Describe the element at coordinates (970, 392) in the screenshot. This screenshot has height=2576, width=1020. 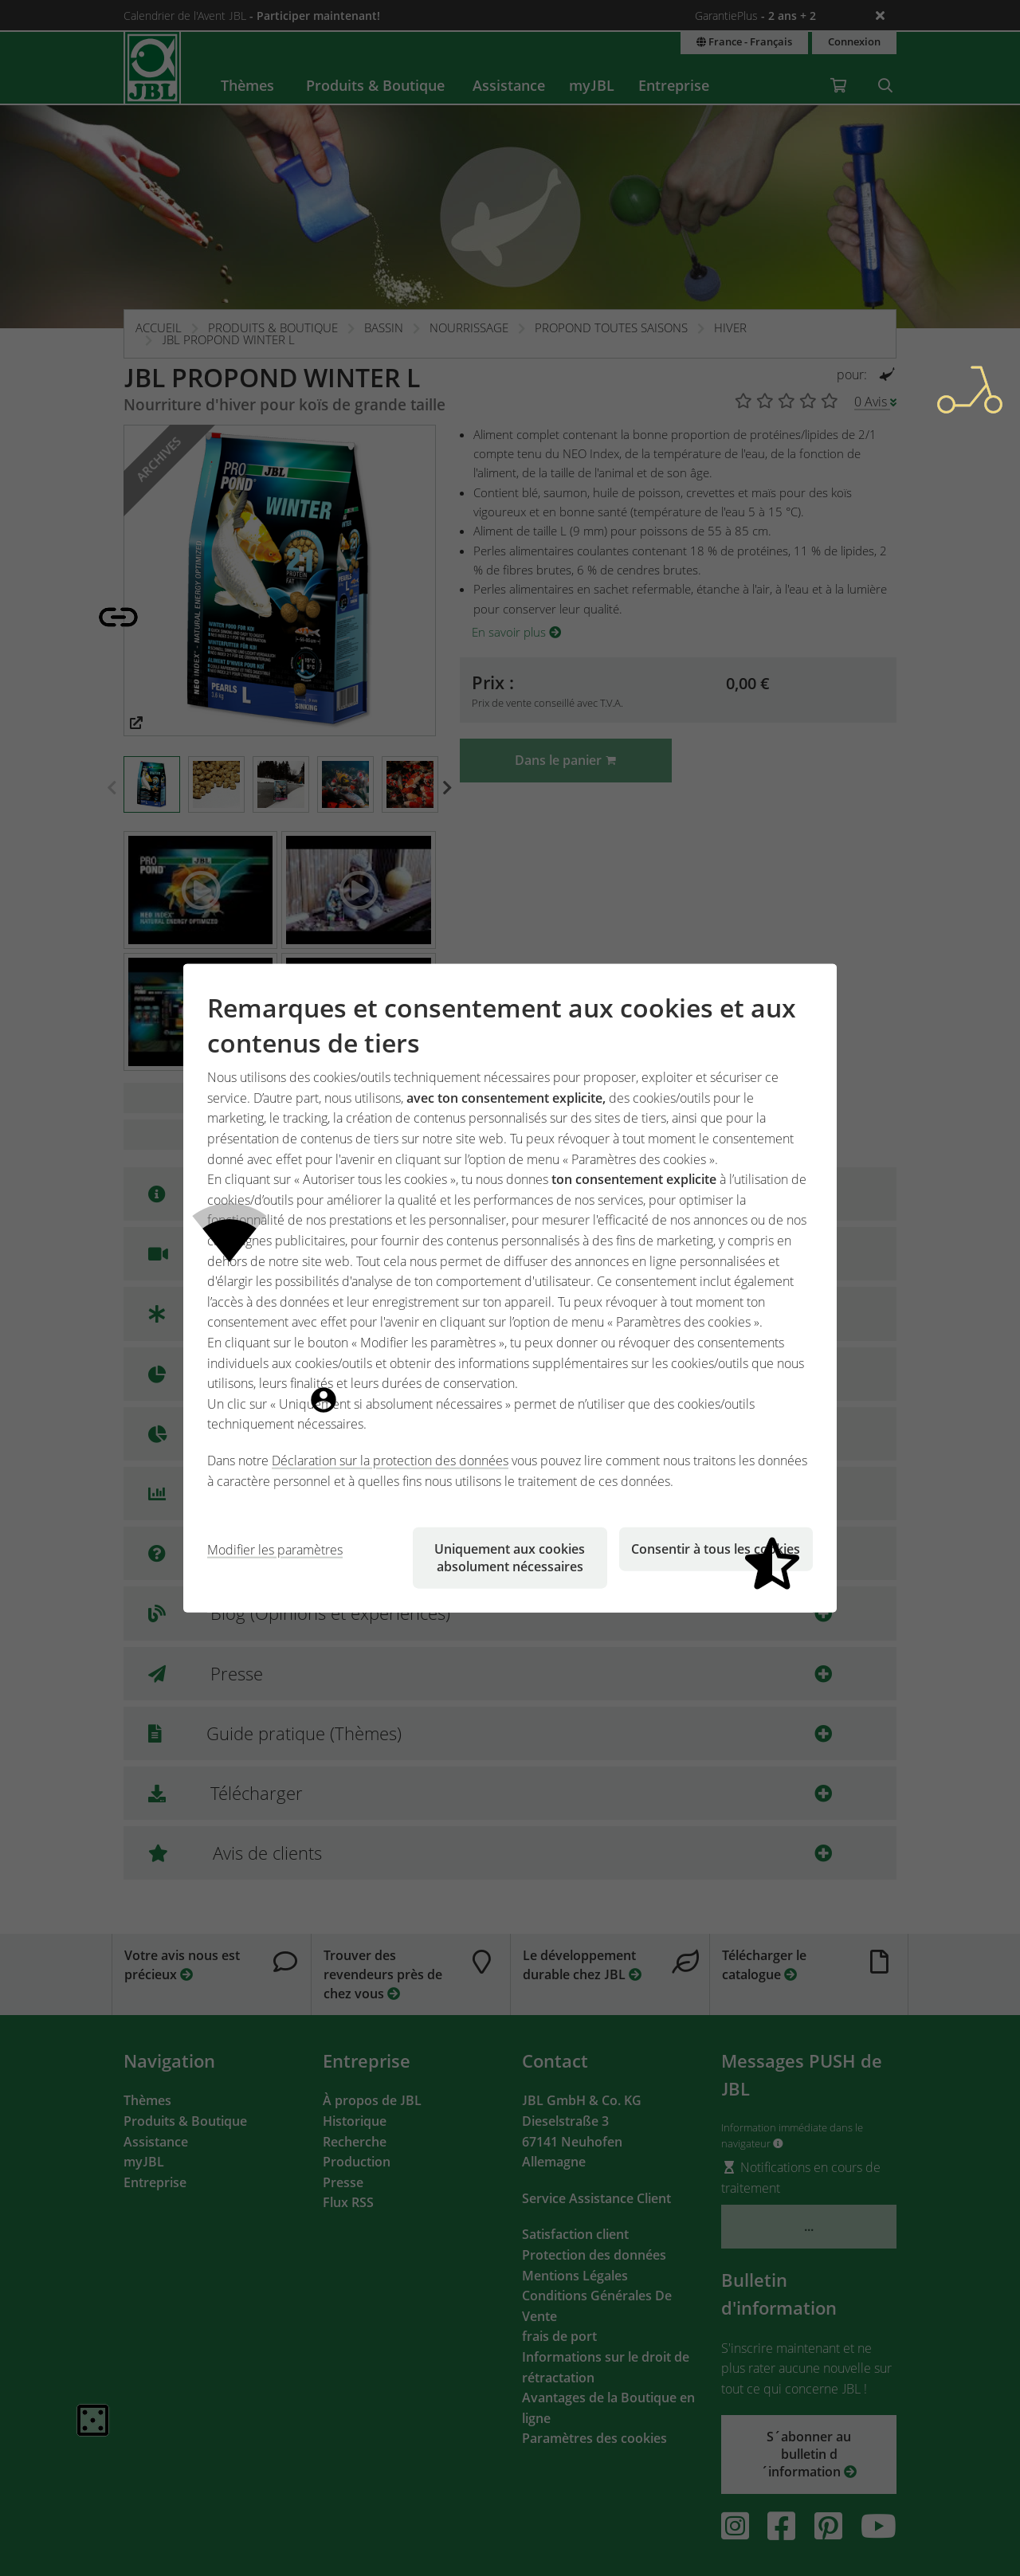
I see `select scooter as transportation mode` at that location.